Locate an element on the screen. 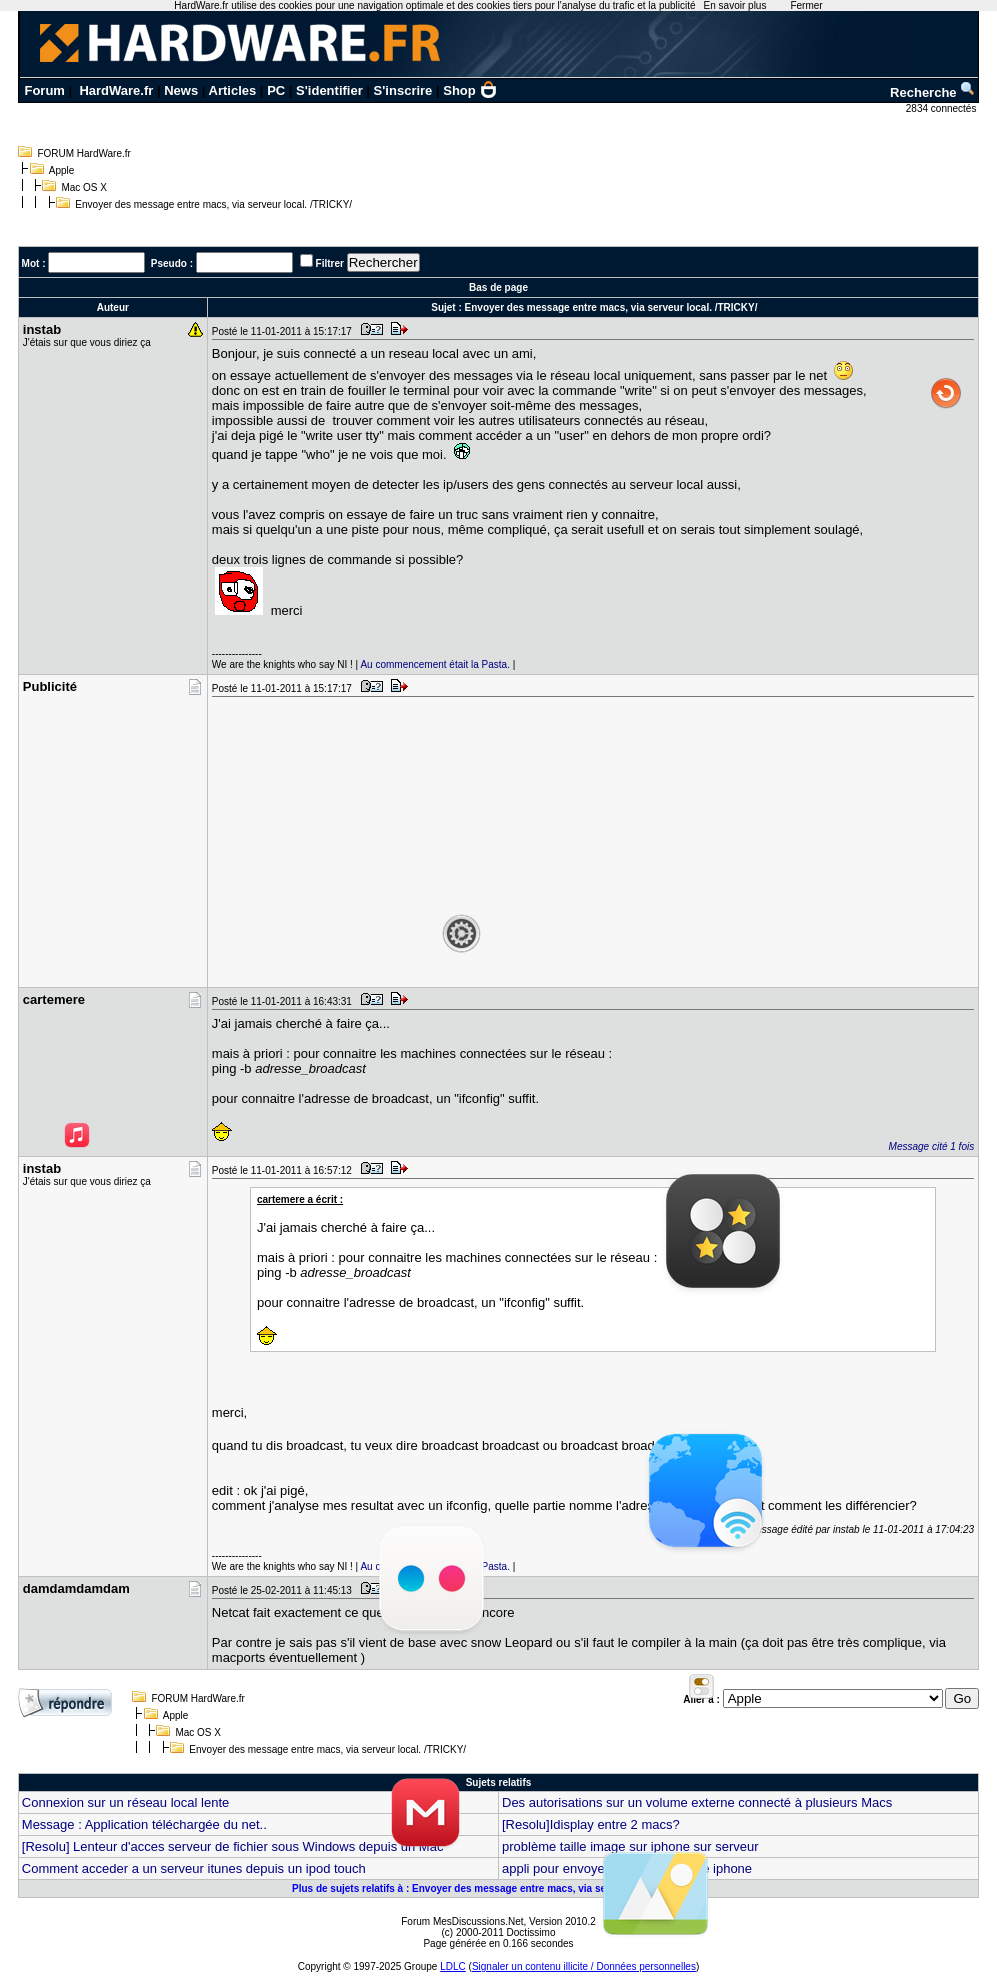  open the MEGA cloud storage app is located at coordinates (425, 1812).